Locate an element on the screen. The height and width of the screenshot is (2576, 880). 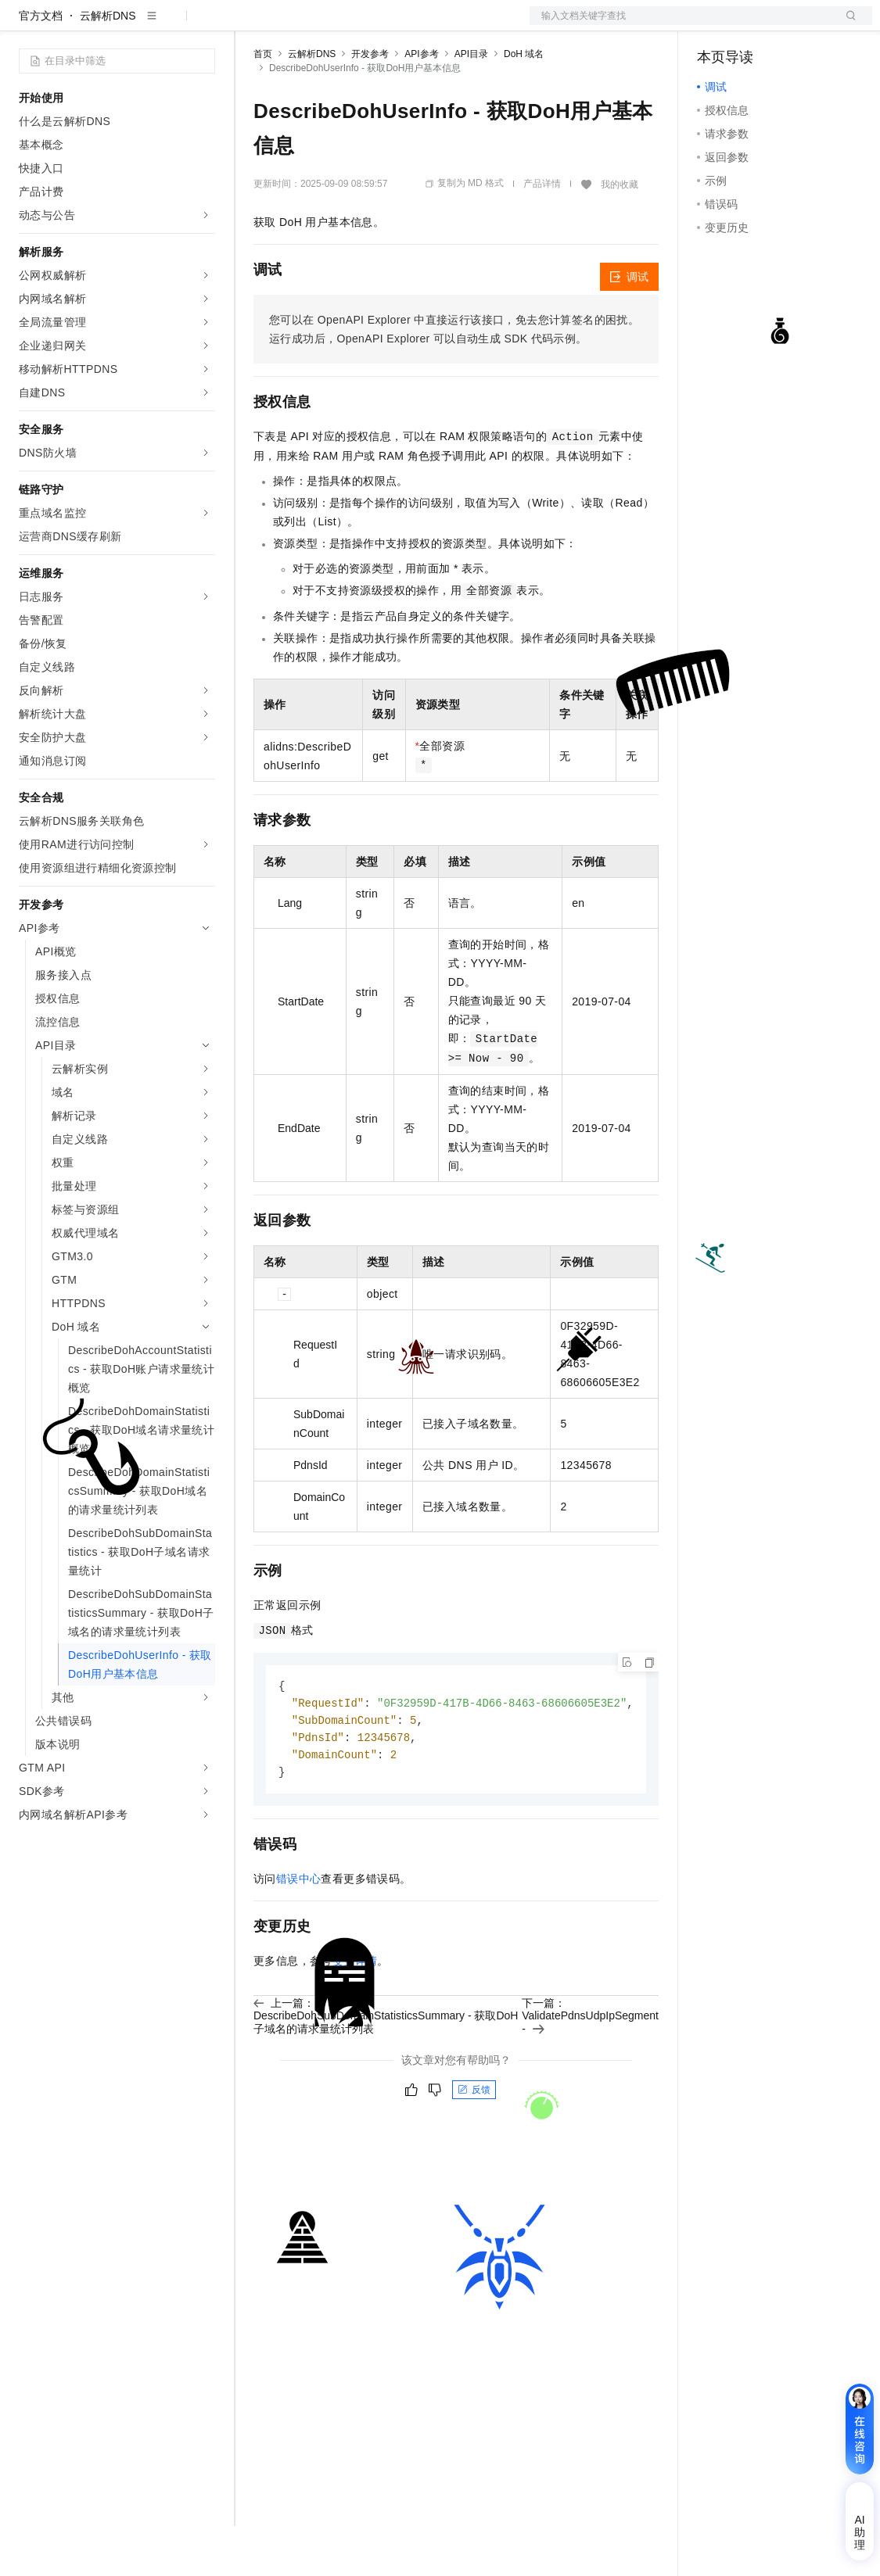
access fishing mini-game or activity is located at coordinates (92, 1446).